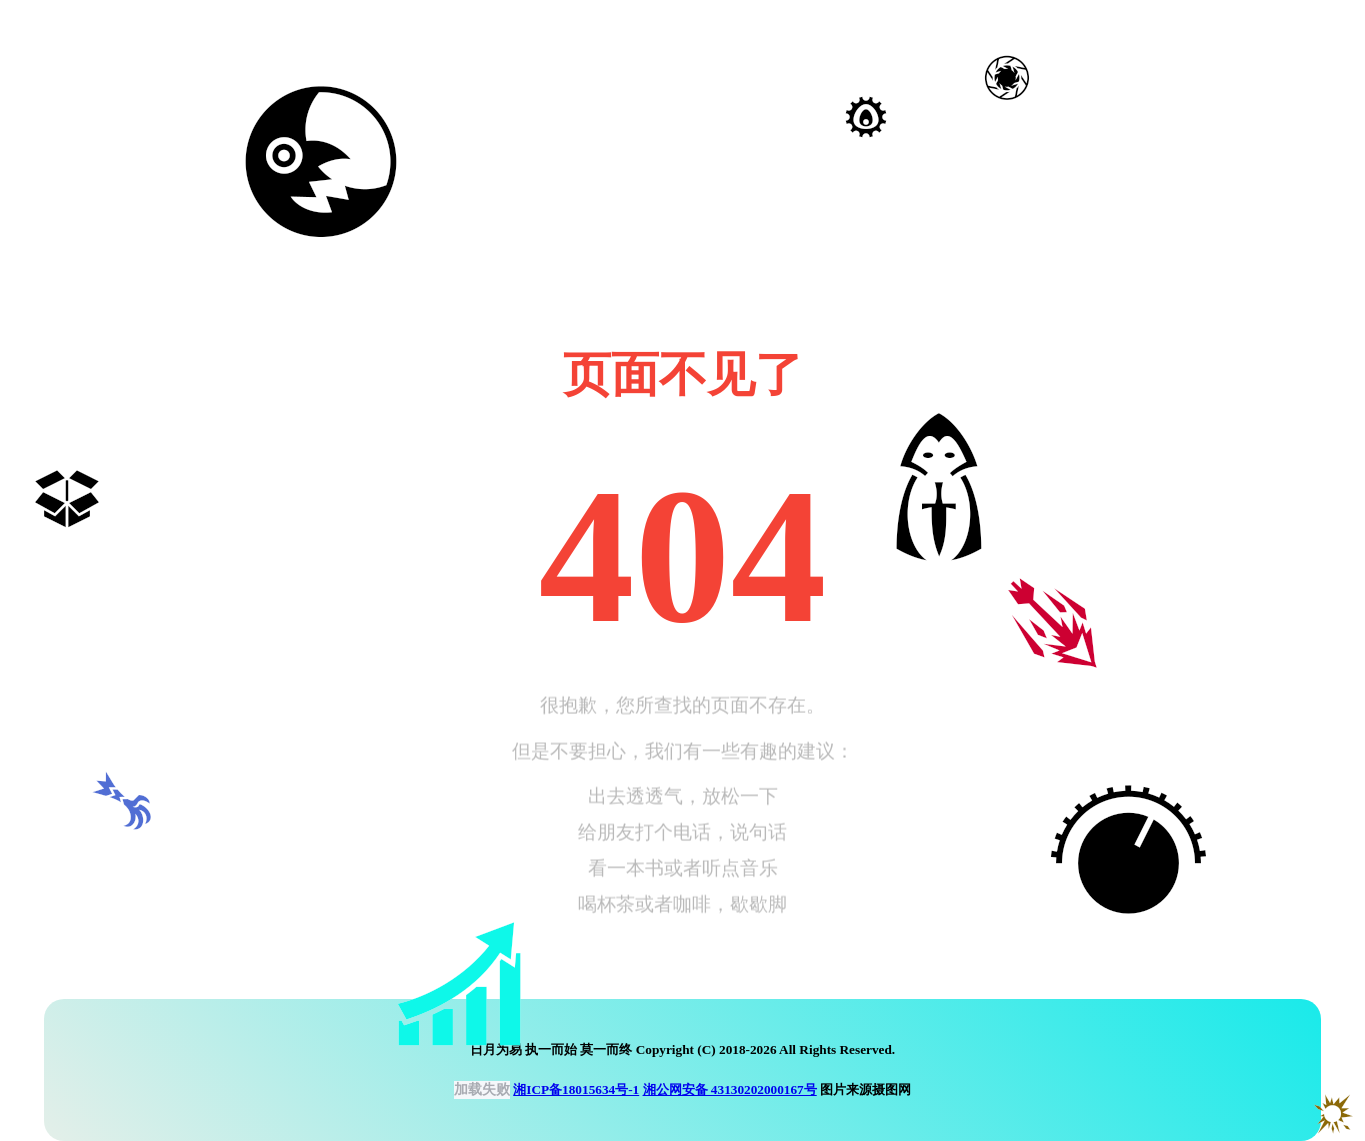  Describe the element at coordinates (939, 487) in the screenshot. I see `stealth or rogue character class selection` at that location.